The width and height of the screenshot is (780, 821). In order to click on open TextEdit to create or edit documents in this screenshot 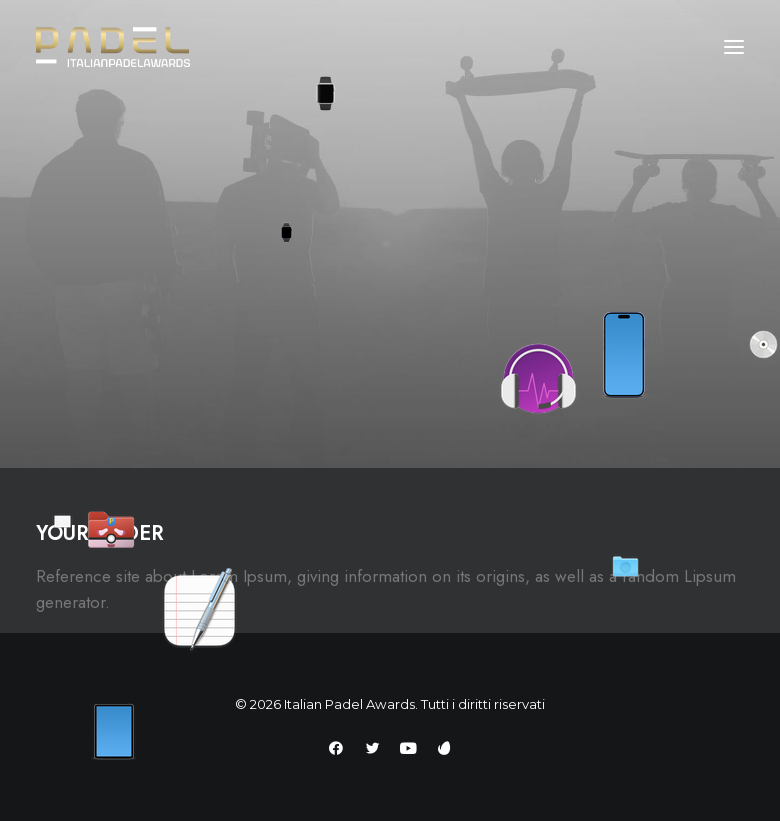, I will do `click(199, 610)`.